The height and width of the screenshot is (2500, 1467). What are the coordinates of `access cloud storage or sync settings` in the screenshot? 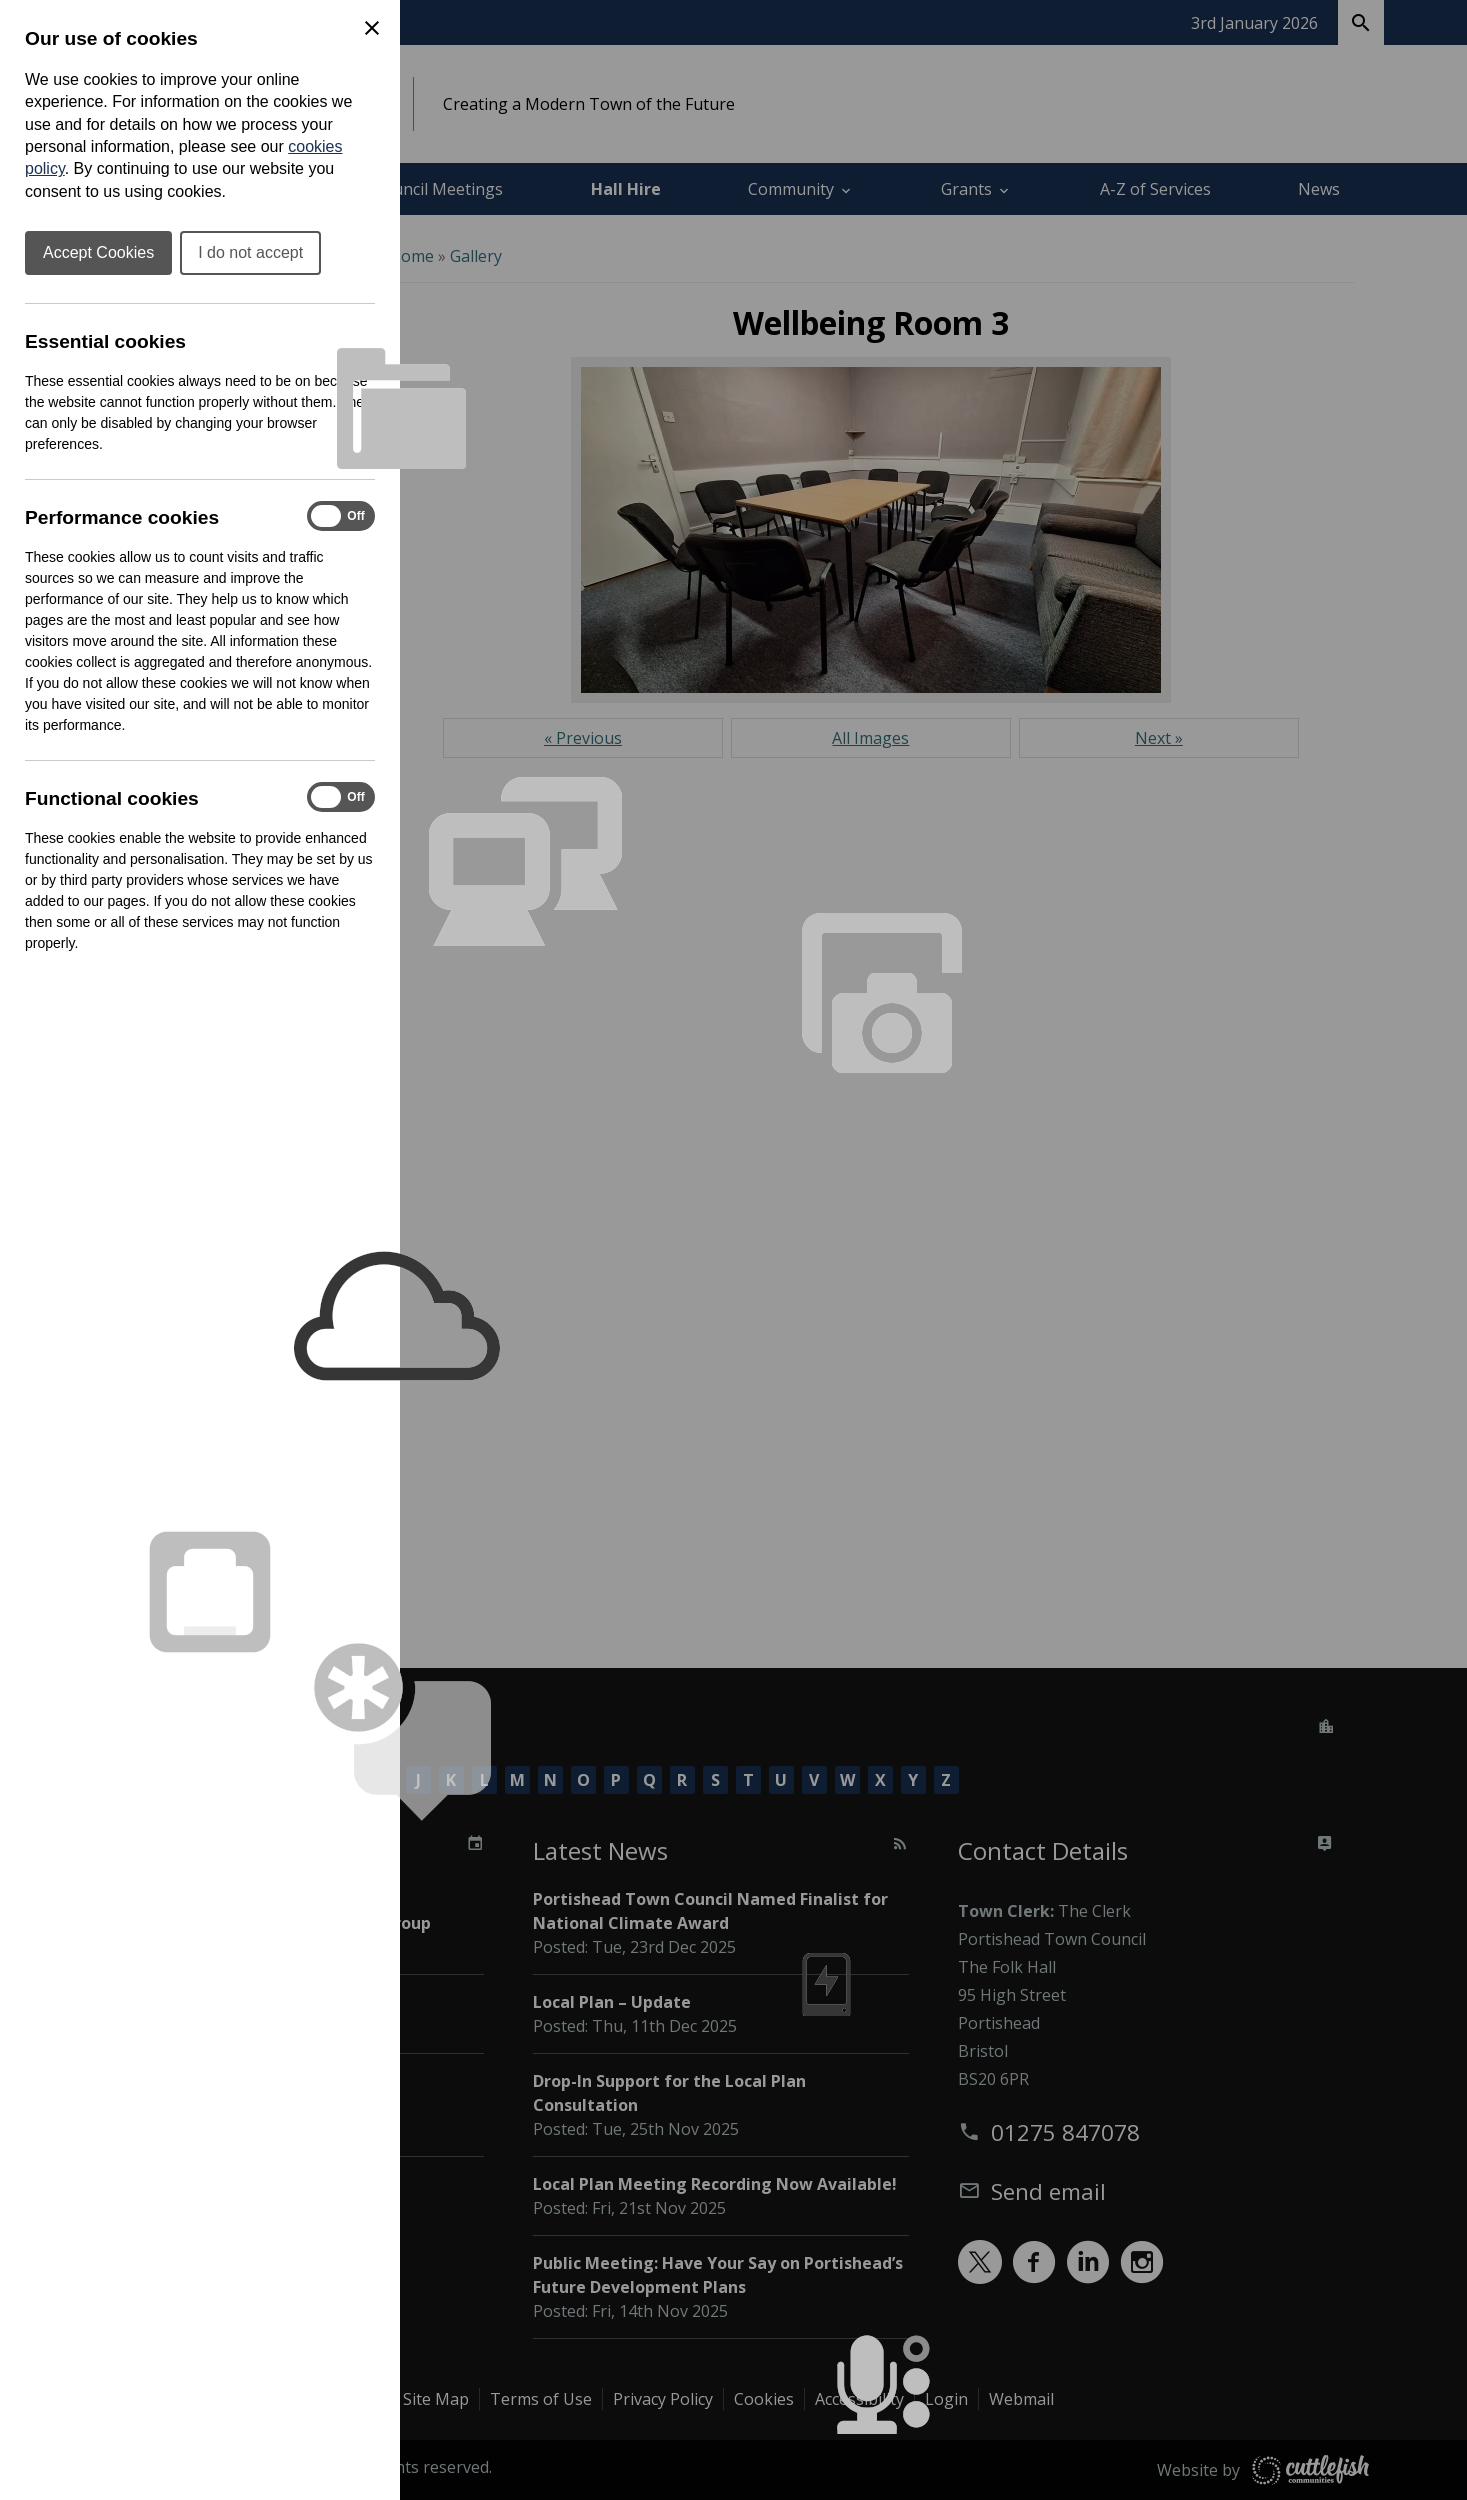 It's located at (397, 1316).